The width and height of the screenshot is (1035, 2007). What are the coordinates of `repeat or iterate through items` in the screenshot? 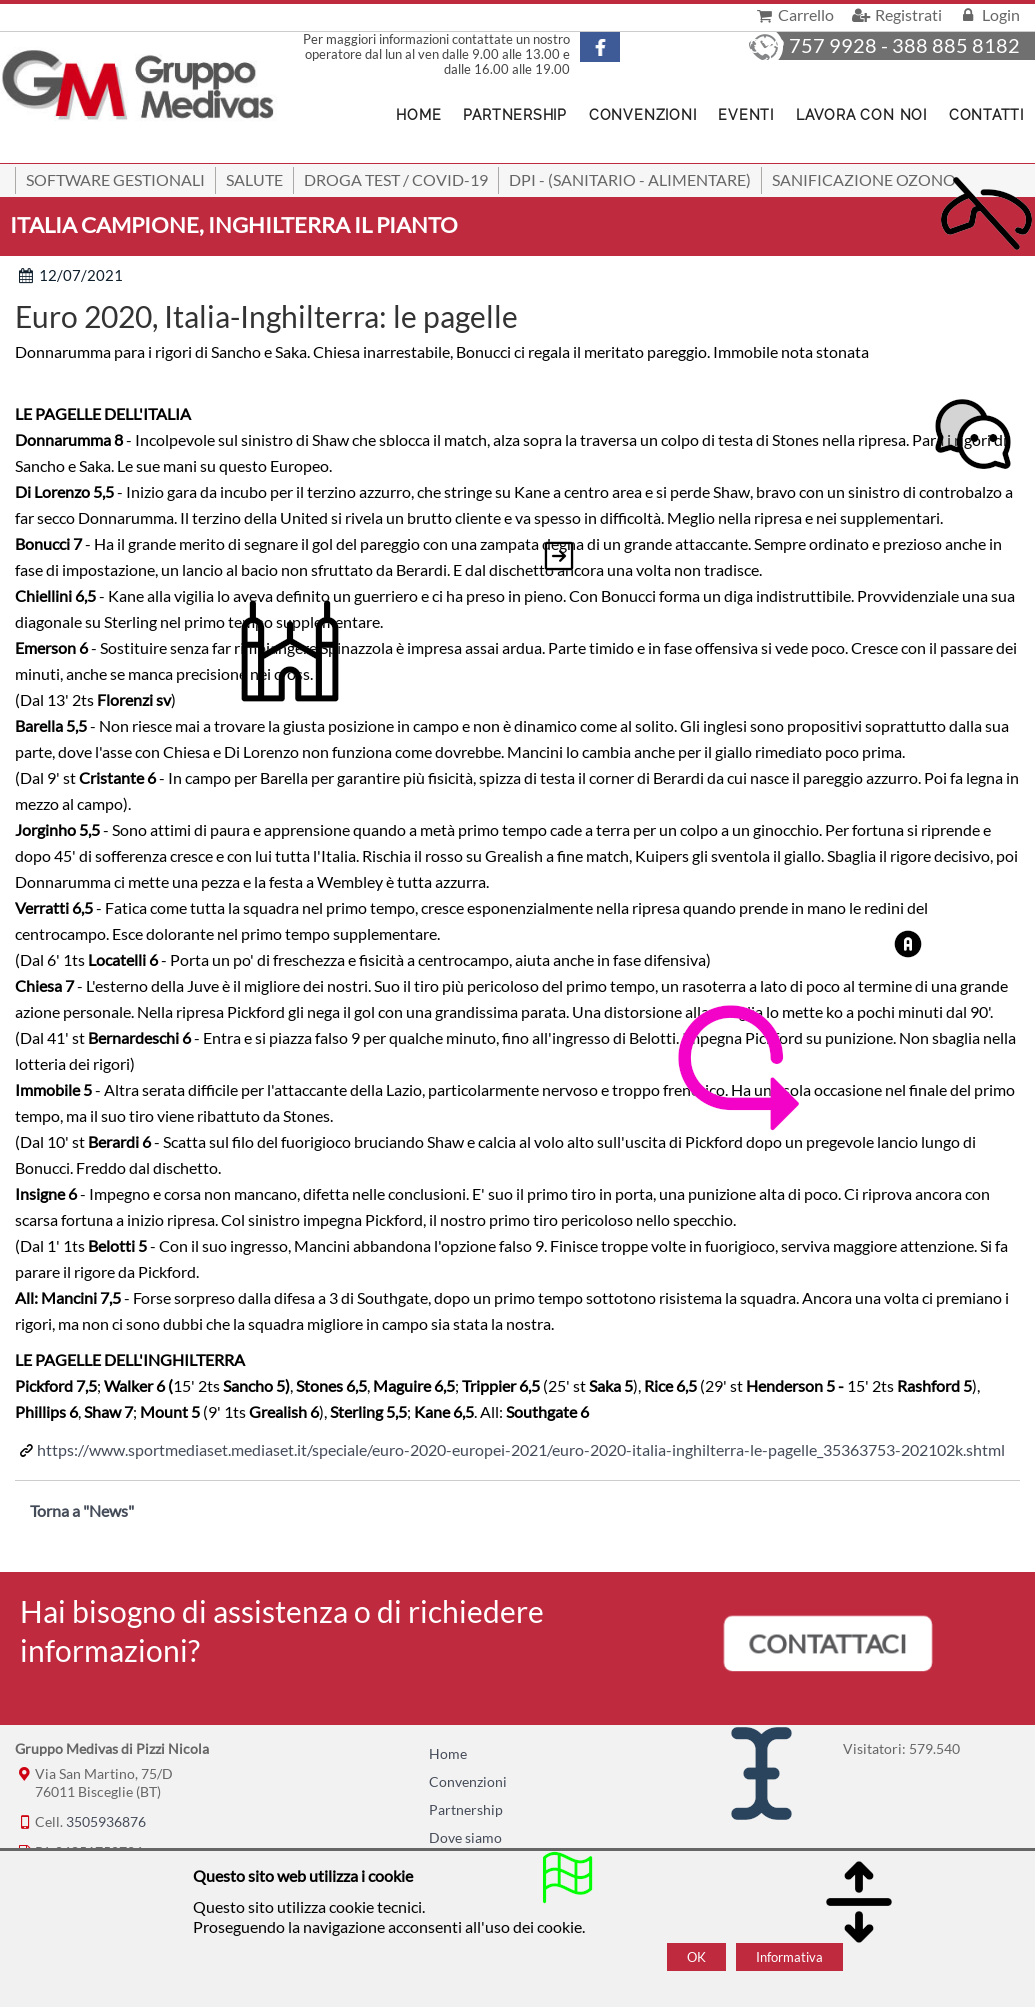 It's located at (737, 1064).